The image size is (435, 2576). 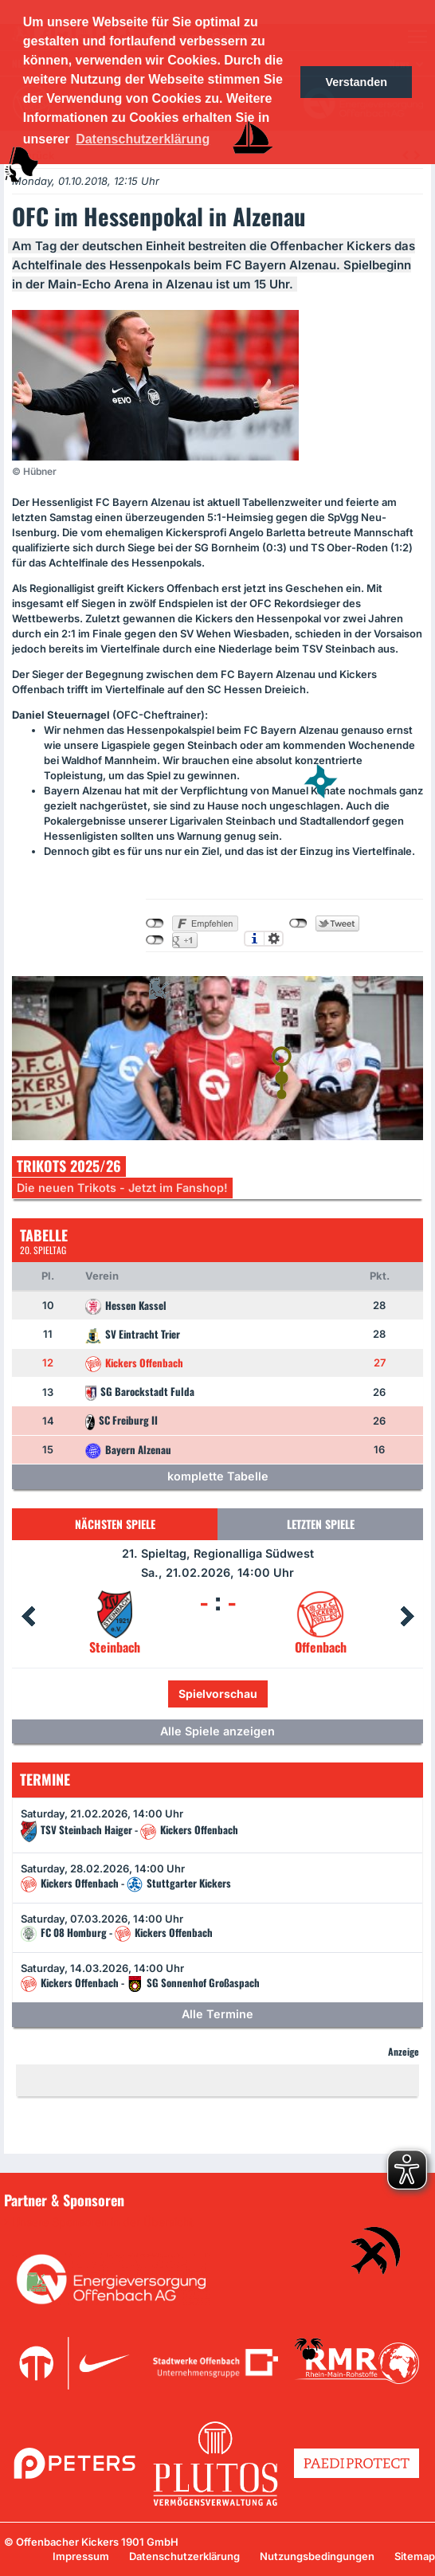 I want to click on indicates a nodular or clustered data structure, so click(x=281, y=1072).